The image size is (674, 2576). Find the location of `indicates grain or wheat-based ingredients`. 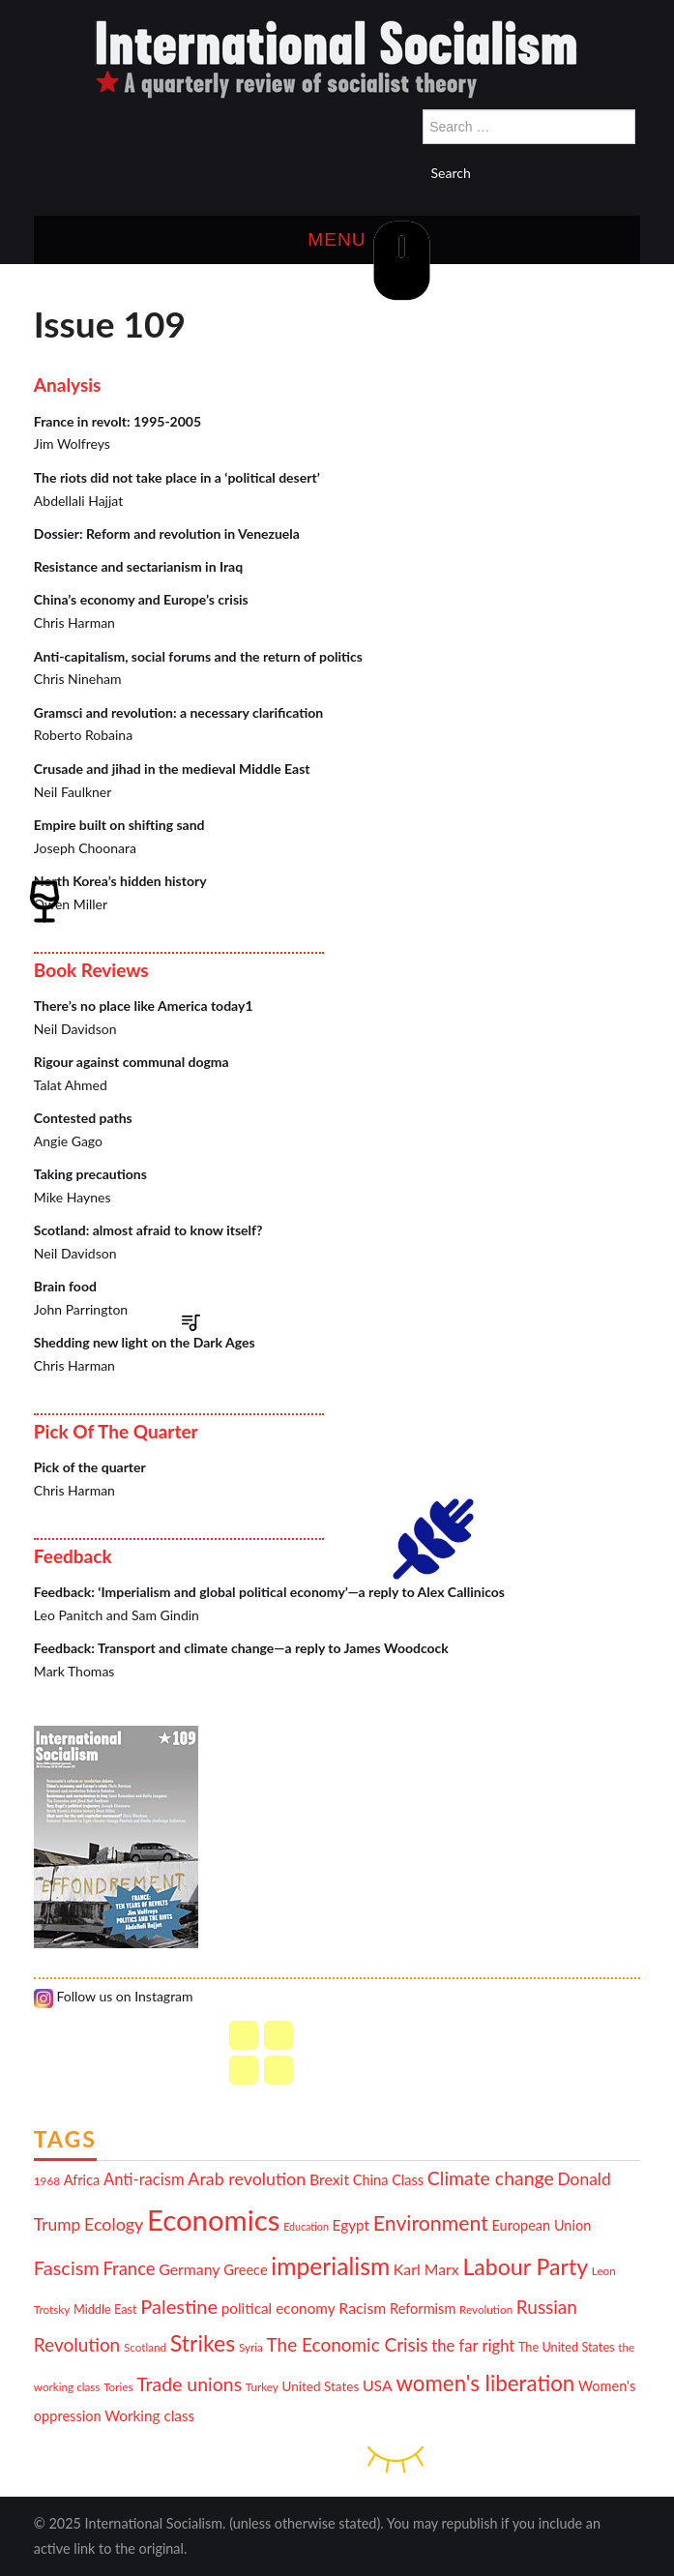

indicates grain or wheat-based ingredients is located at coordinates (435, 1536).